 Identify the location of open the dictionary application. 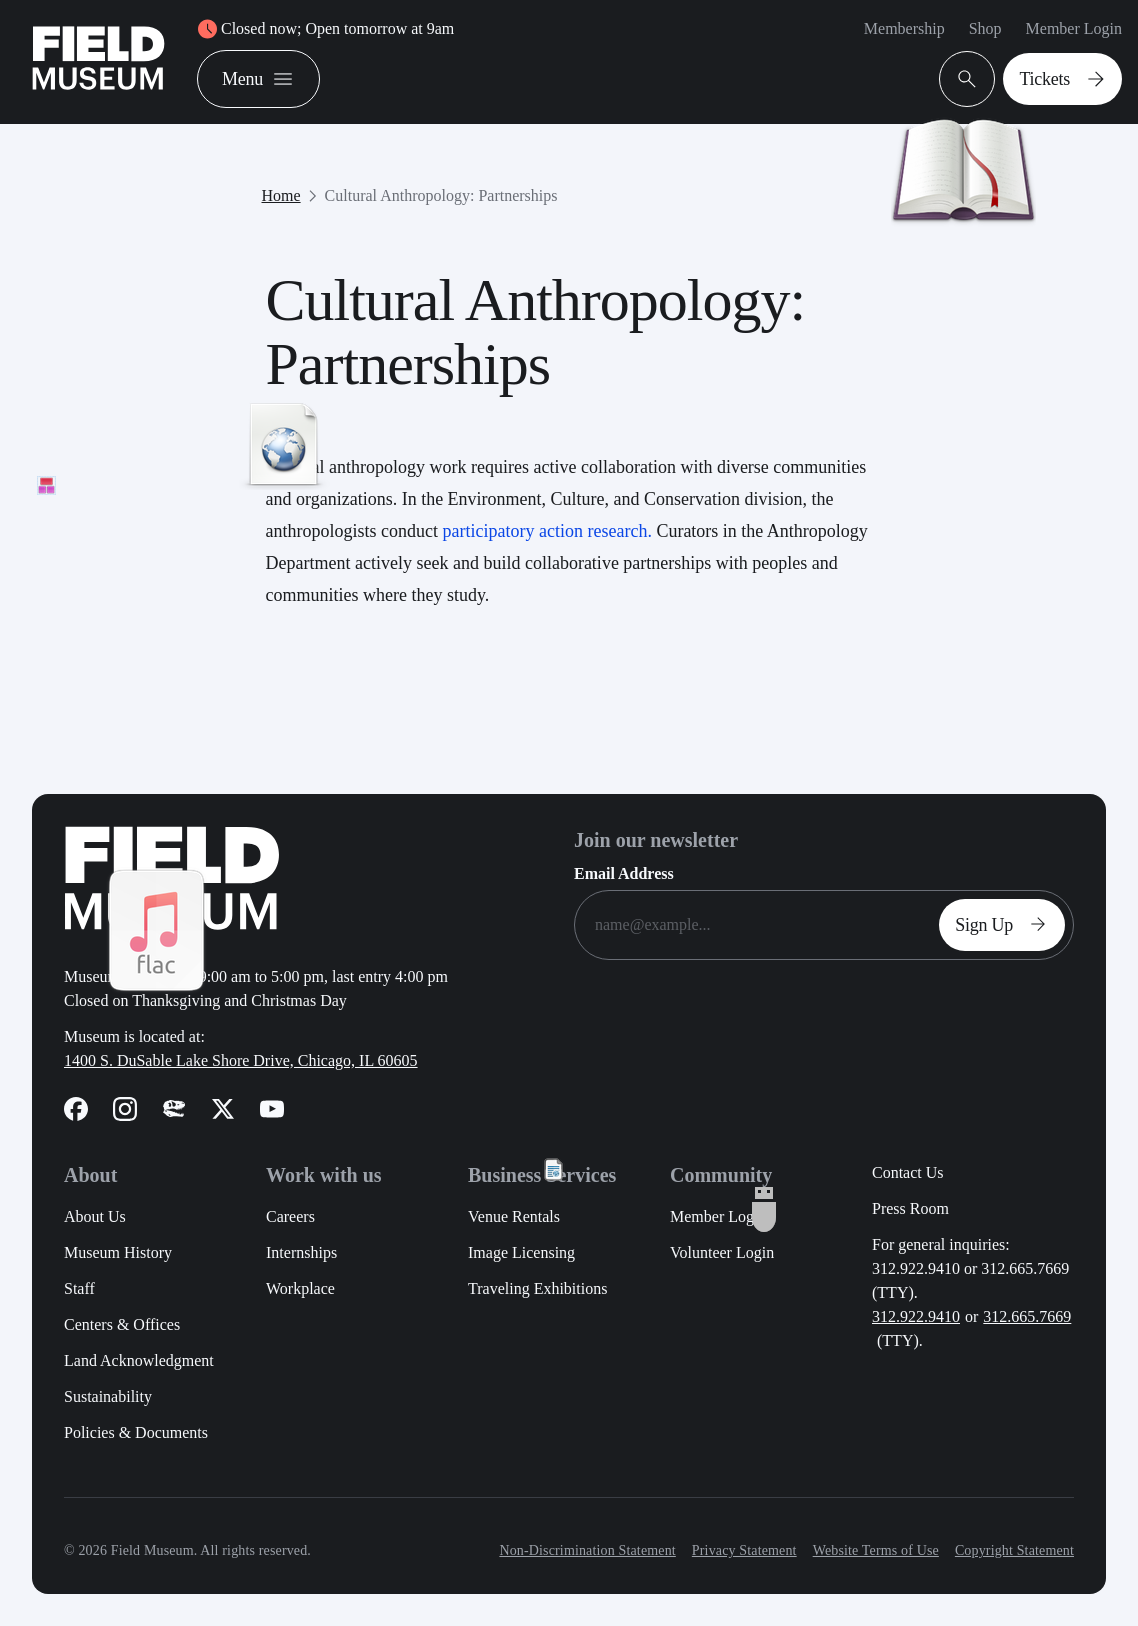
(963, 159).